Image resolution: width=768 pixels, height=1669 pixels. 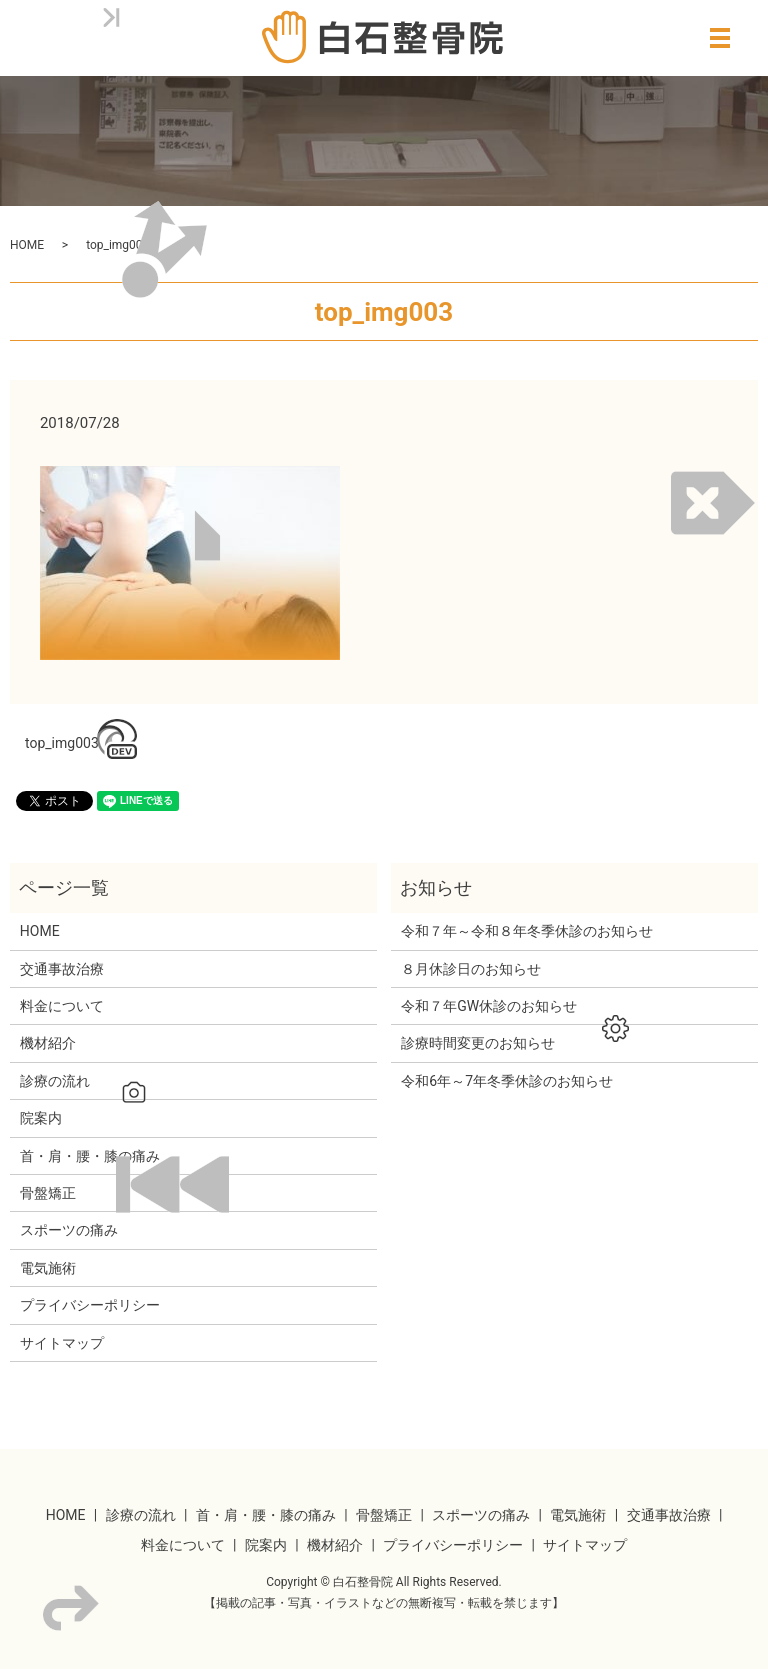 I want to click on skip to the end of a list or playlist, so click(x=111, y=17).